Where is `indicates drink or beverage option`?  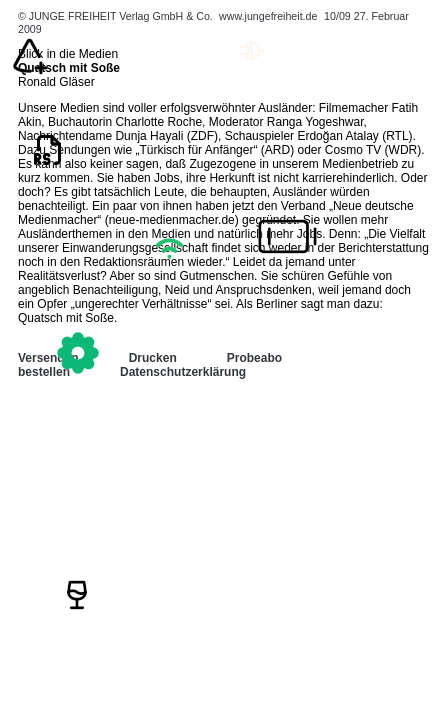 indicates drink or beverage option is located at coordinates (77, 595).